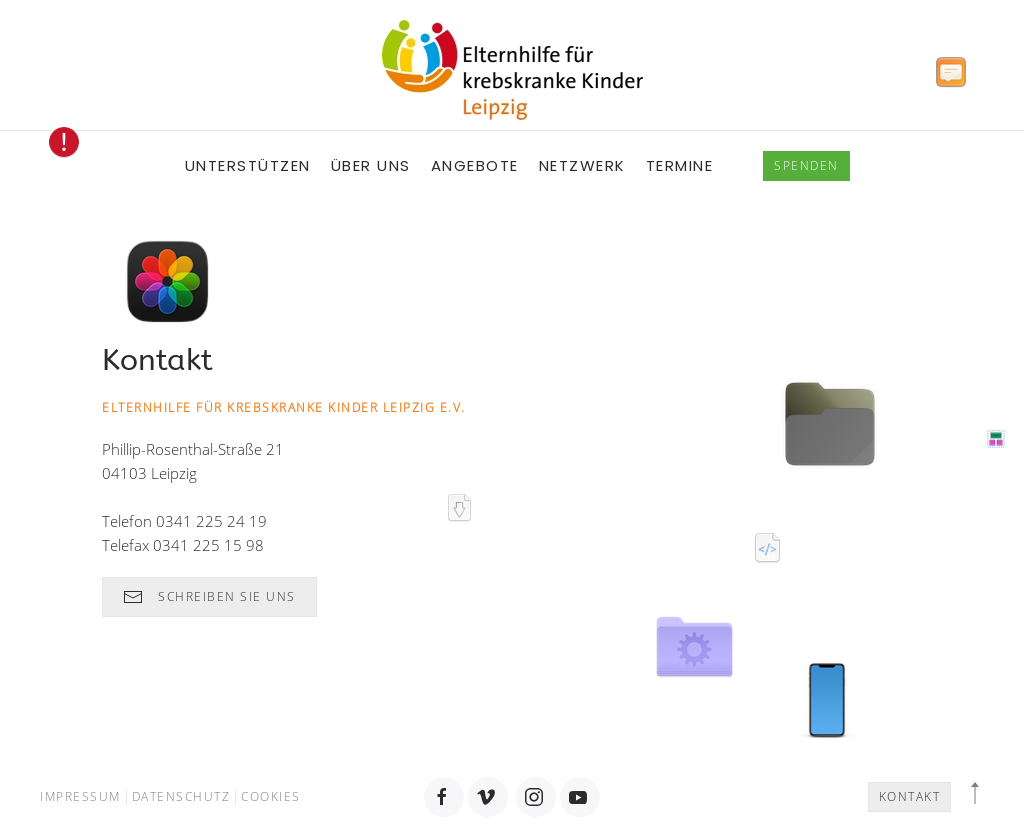 The height and width of the screenshot is (837, 1024). Describe the element at coordinates (167, 281) in the screenshot. I see `open the photos app` at that location.